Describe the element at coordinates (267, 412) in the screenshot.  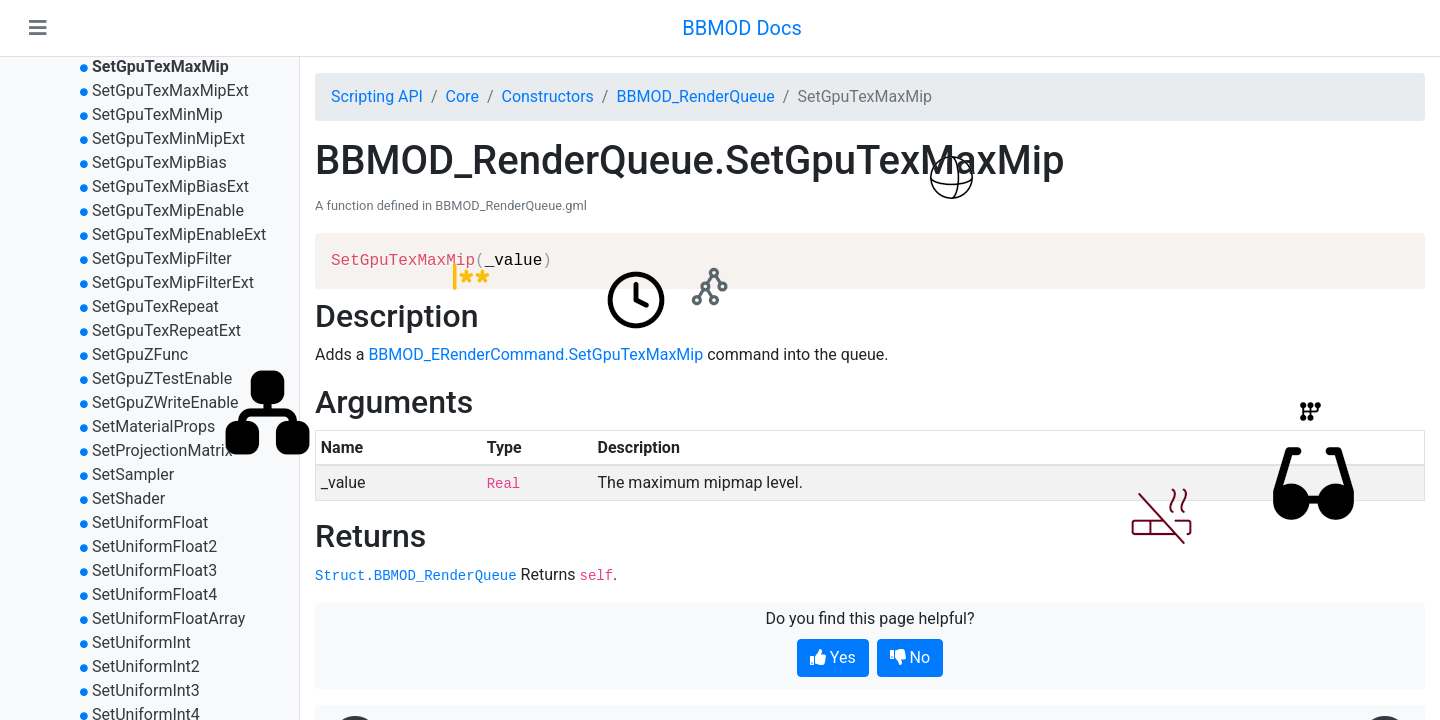
I see `view organizational hierarchy or structure` at that location.